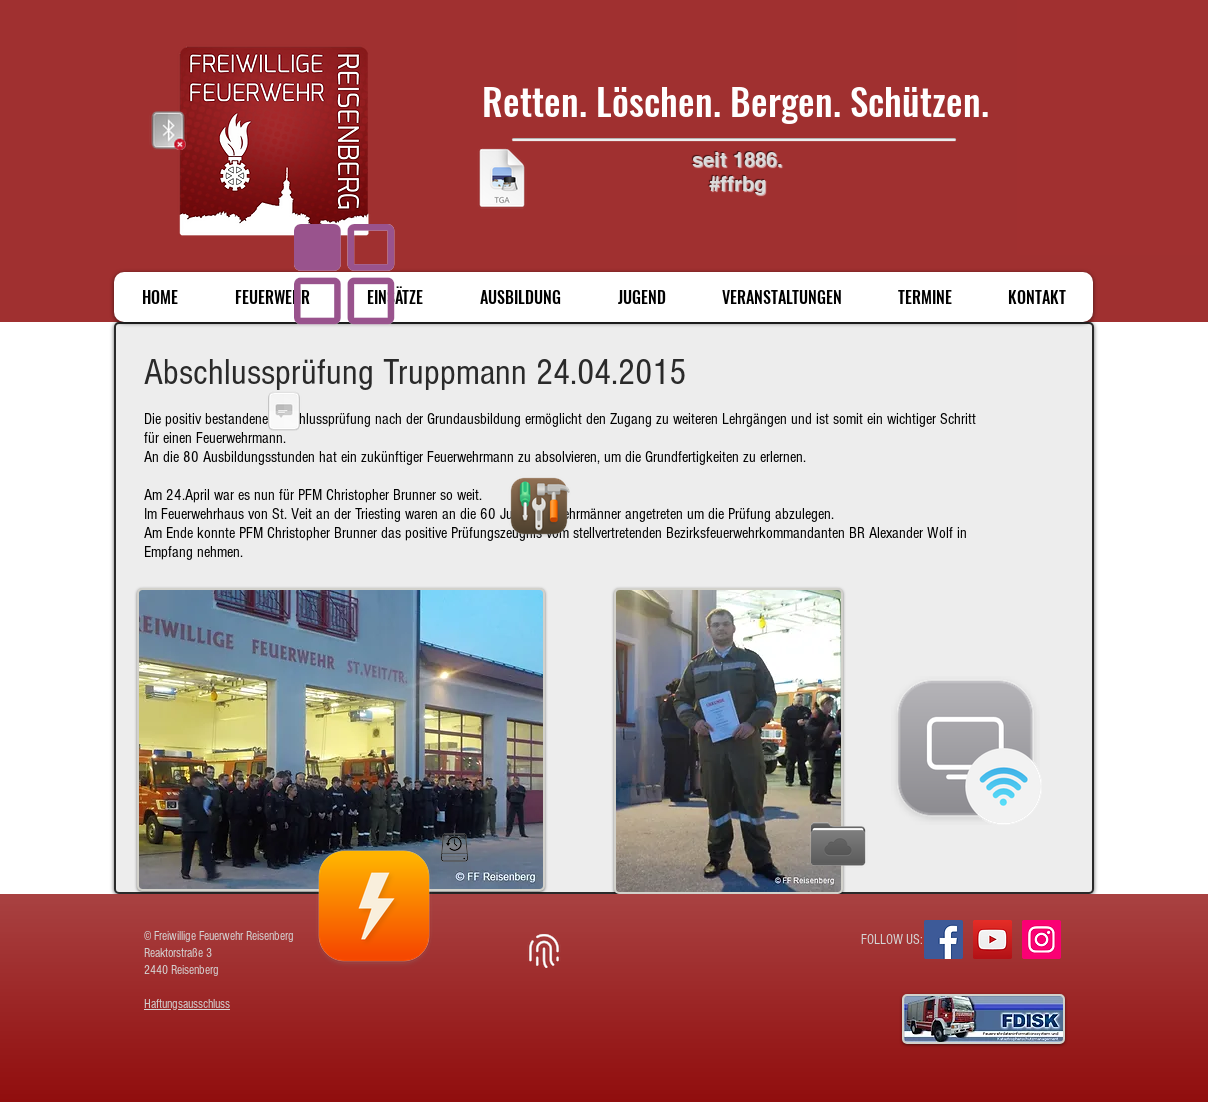 The image size is (1208, 1102). Describe the element at coordinates (454, 847) in the screenshot. I see `access time machine backups` at that location.